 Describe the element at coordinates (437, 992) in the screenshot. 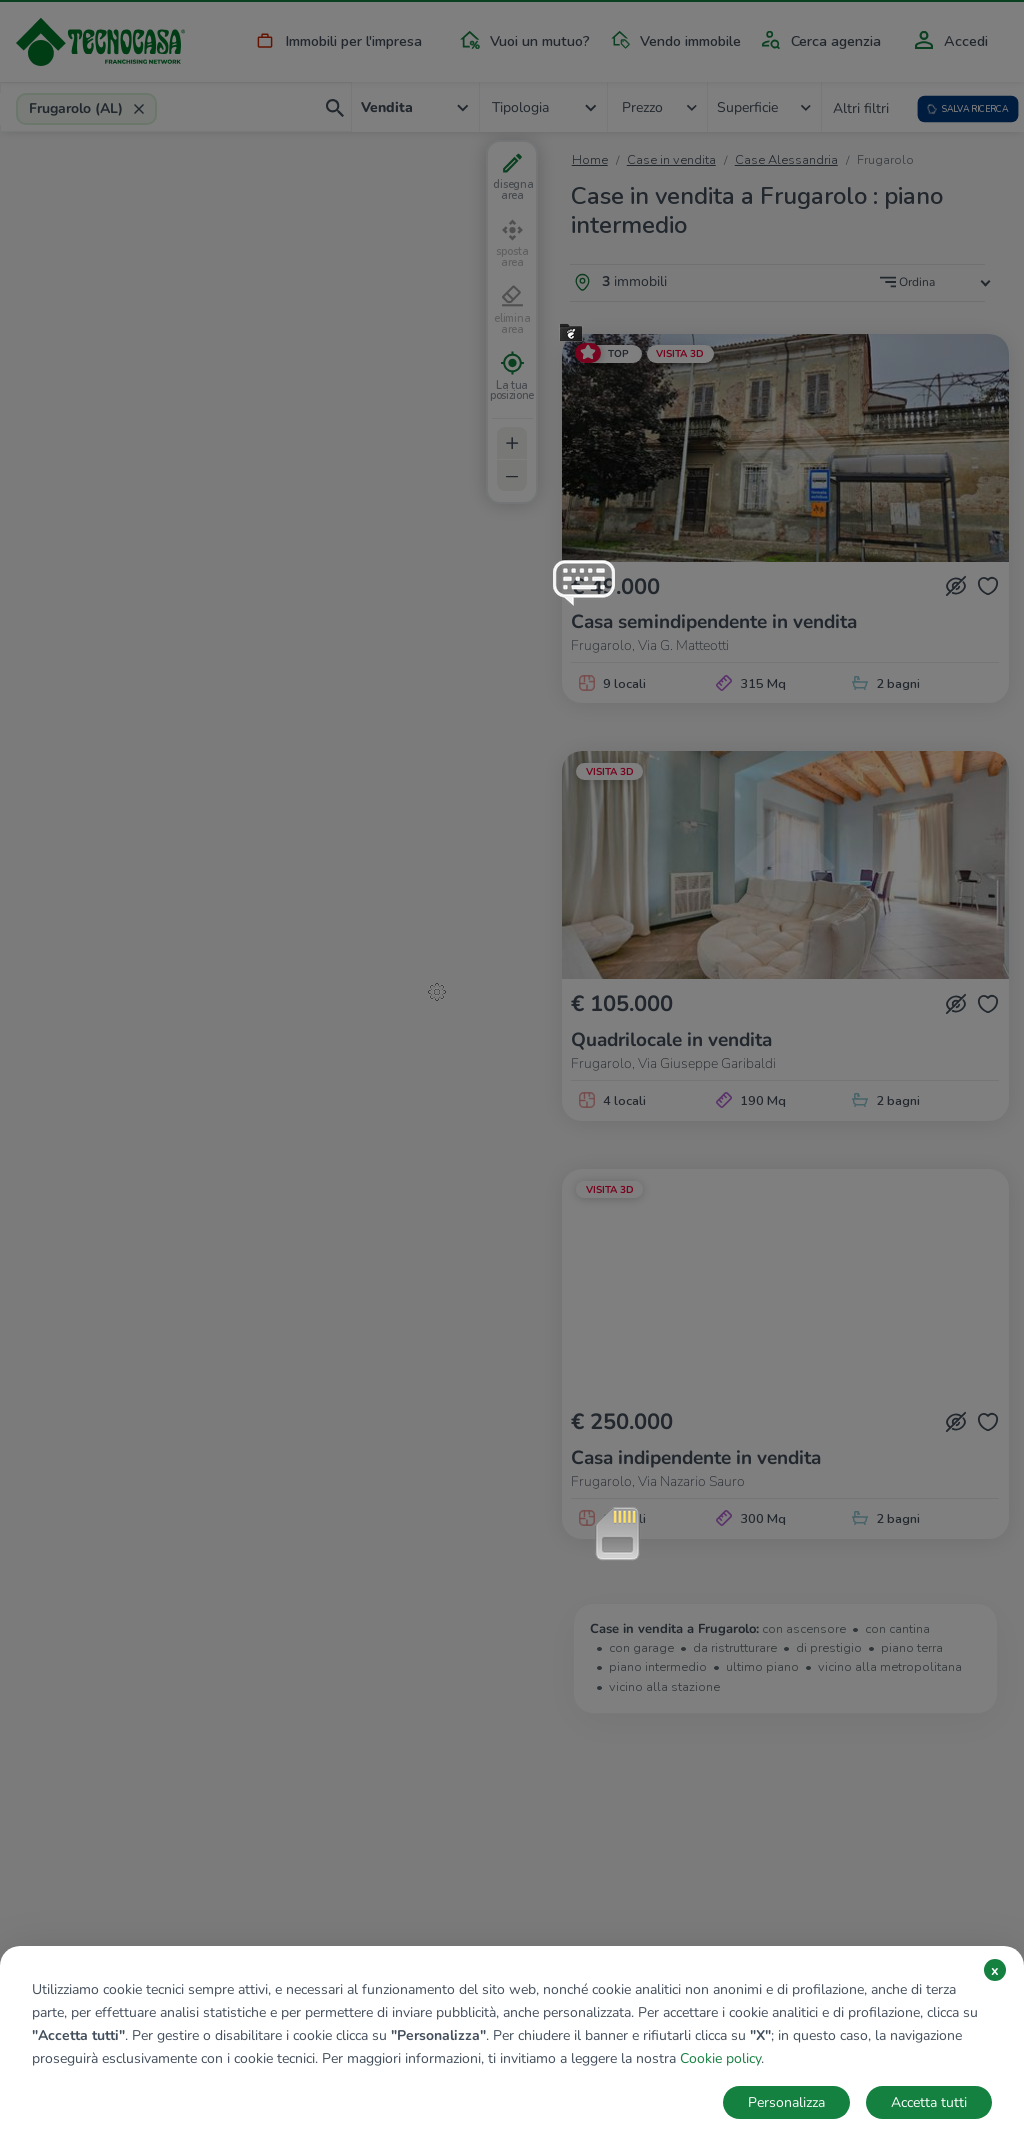

I see `access application settings or preferences` at that location.